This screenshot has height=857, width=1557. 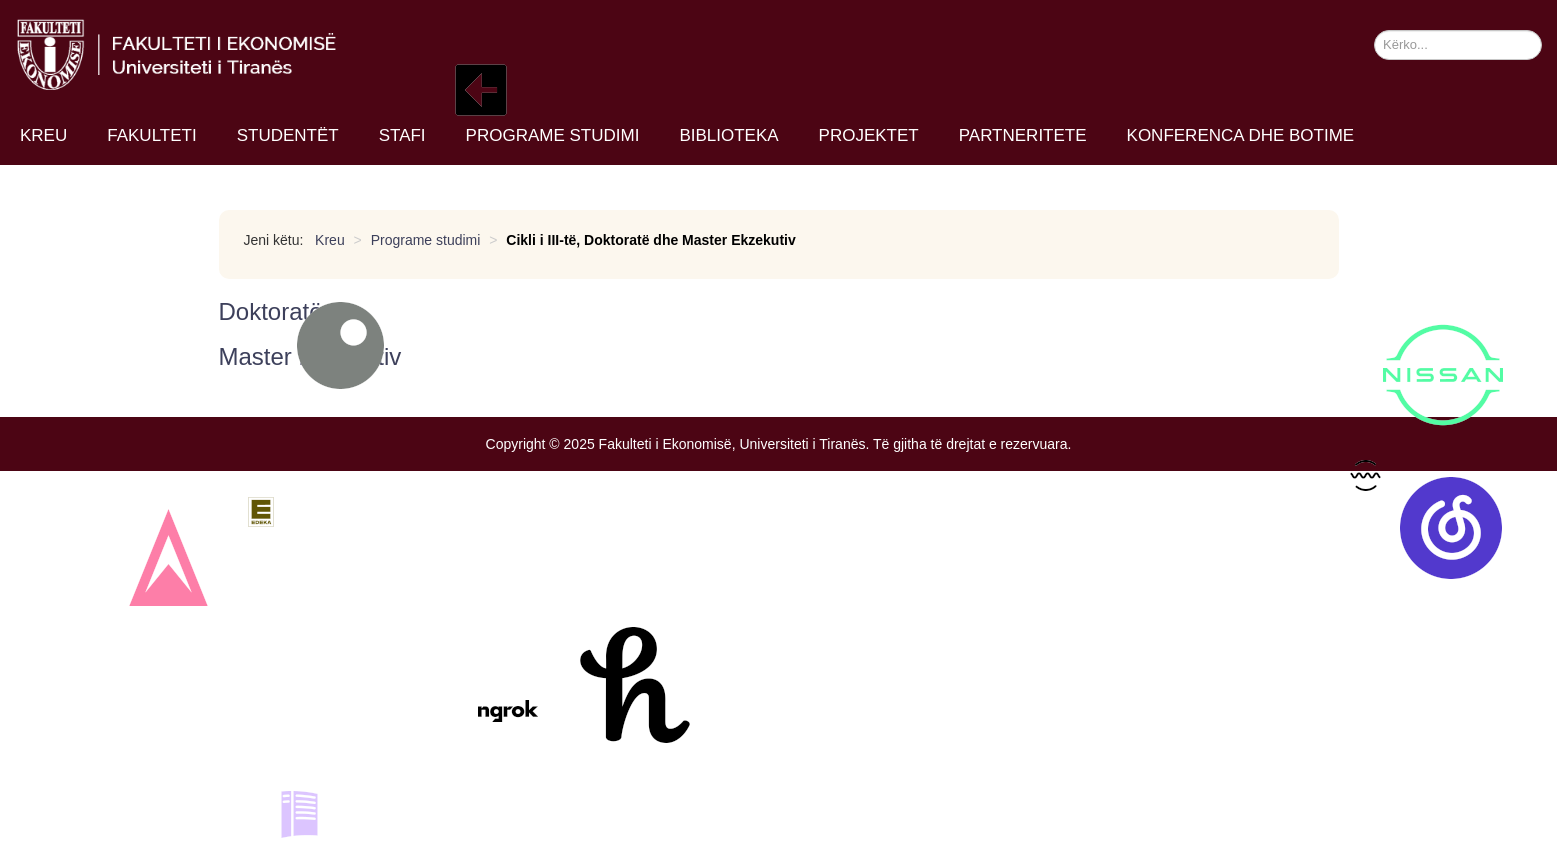 I want to click on SonarQube for IDE logo, so click(x=1365, y=475).